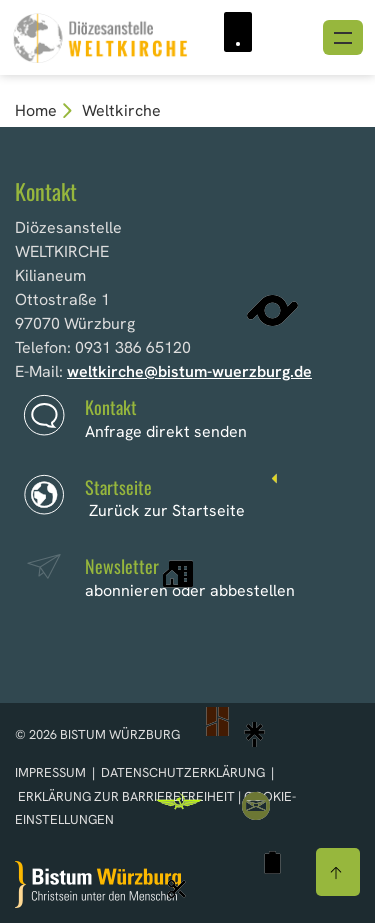 The height and width of the screenshot is (923, 375). I want to click on access mobile device settings, so click(238, 32).